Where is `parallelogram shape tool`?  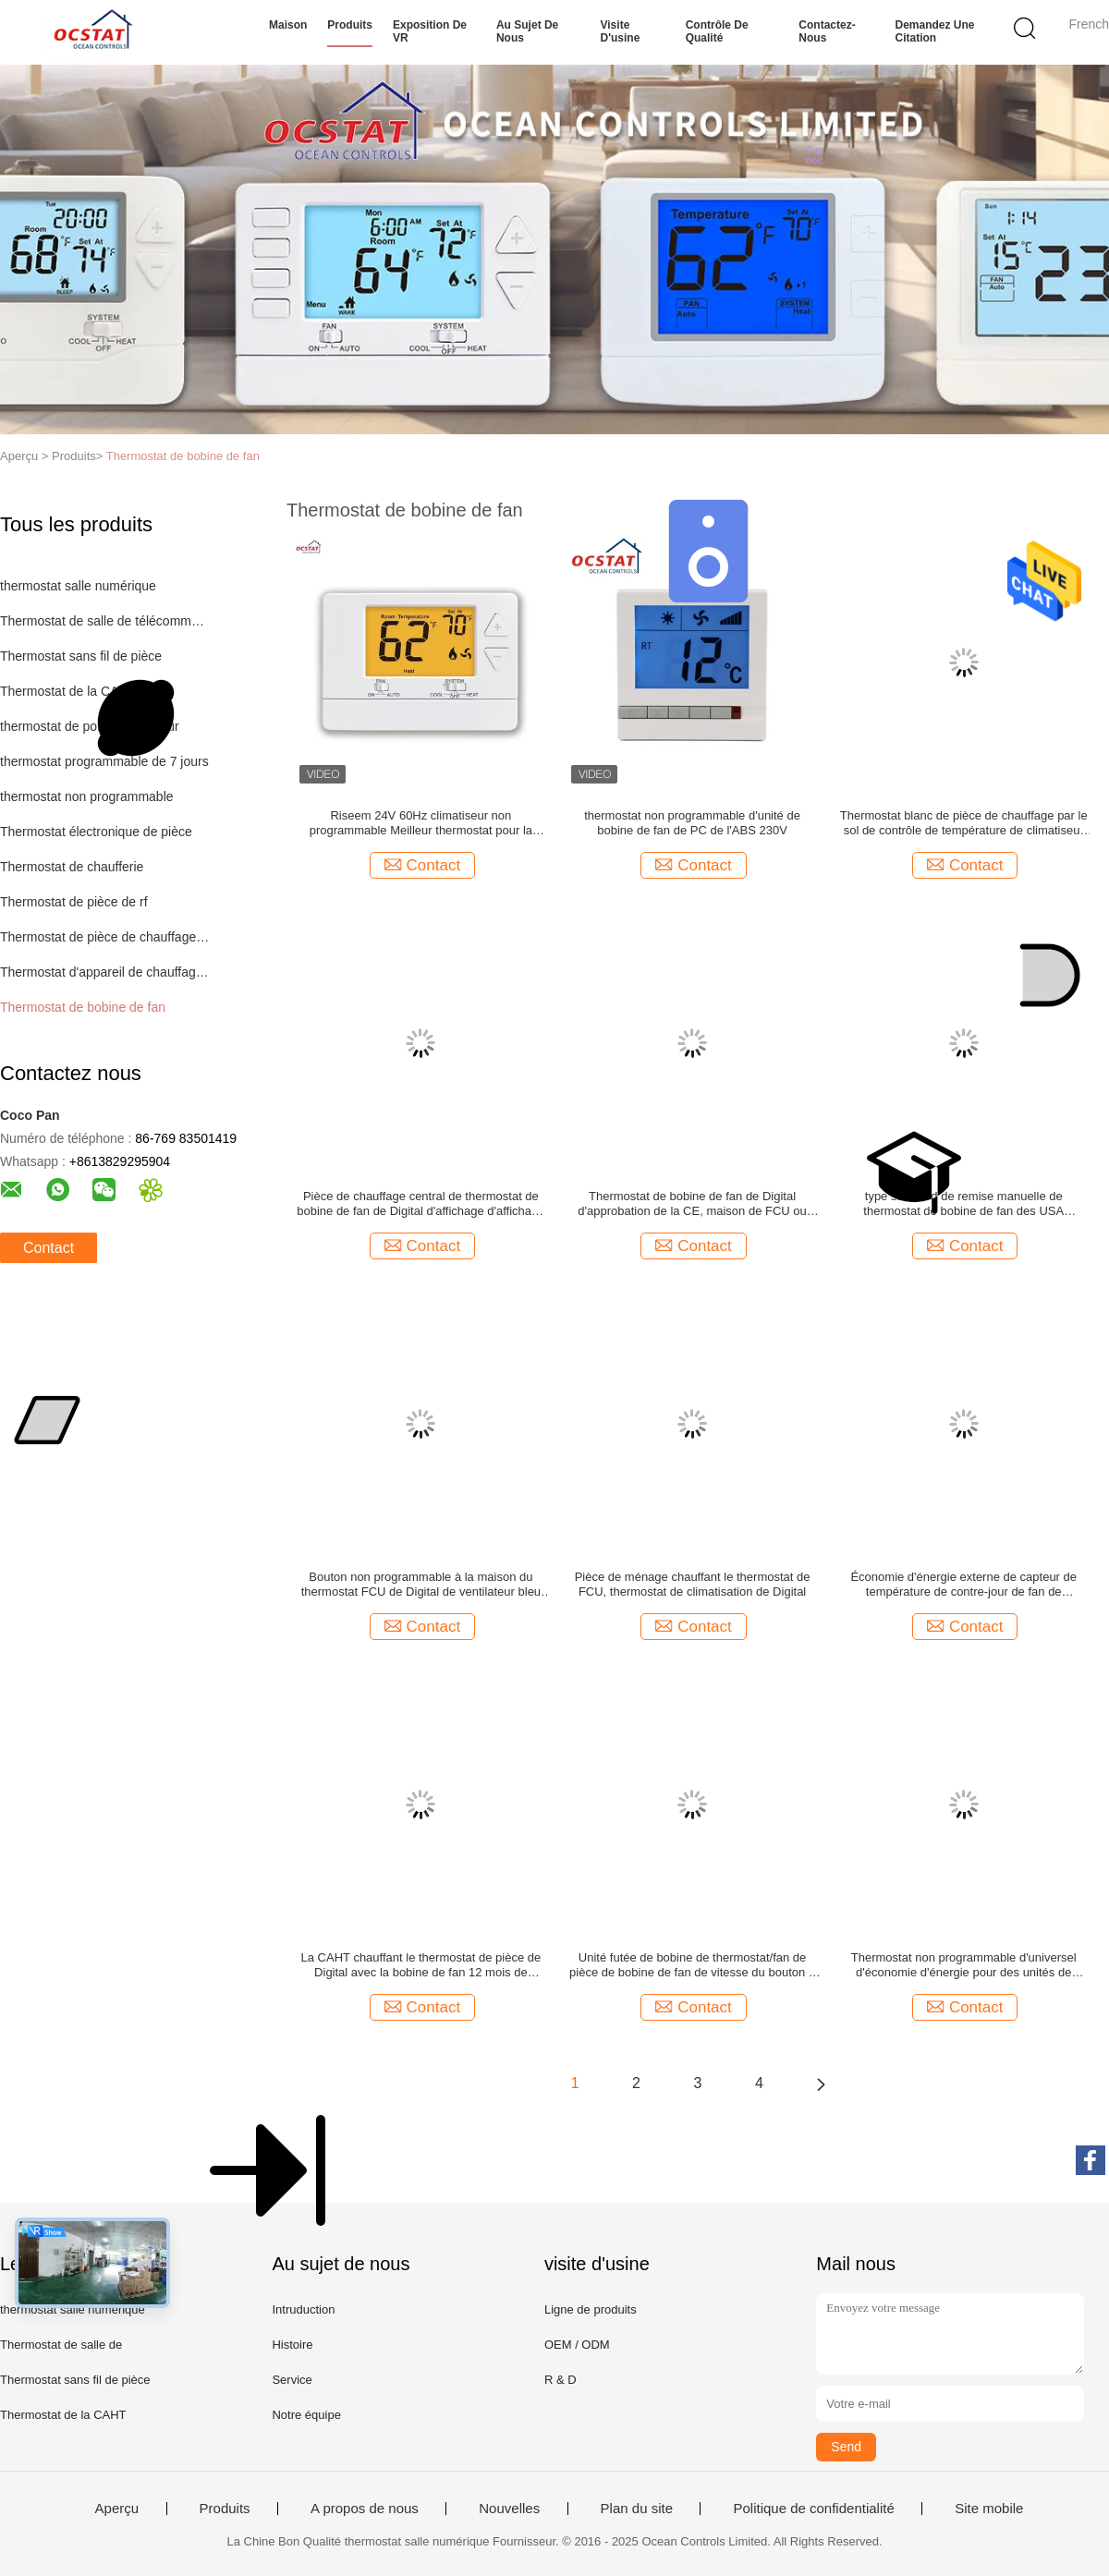 parallelogram shape tool is located at coordinates (47, 1420).